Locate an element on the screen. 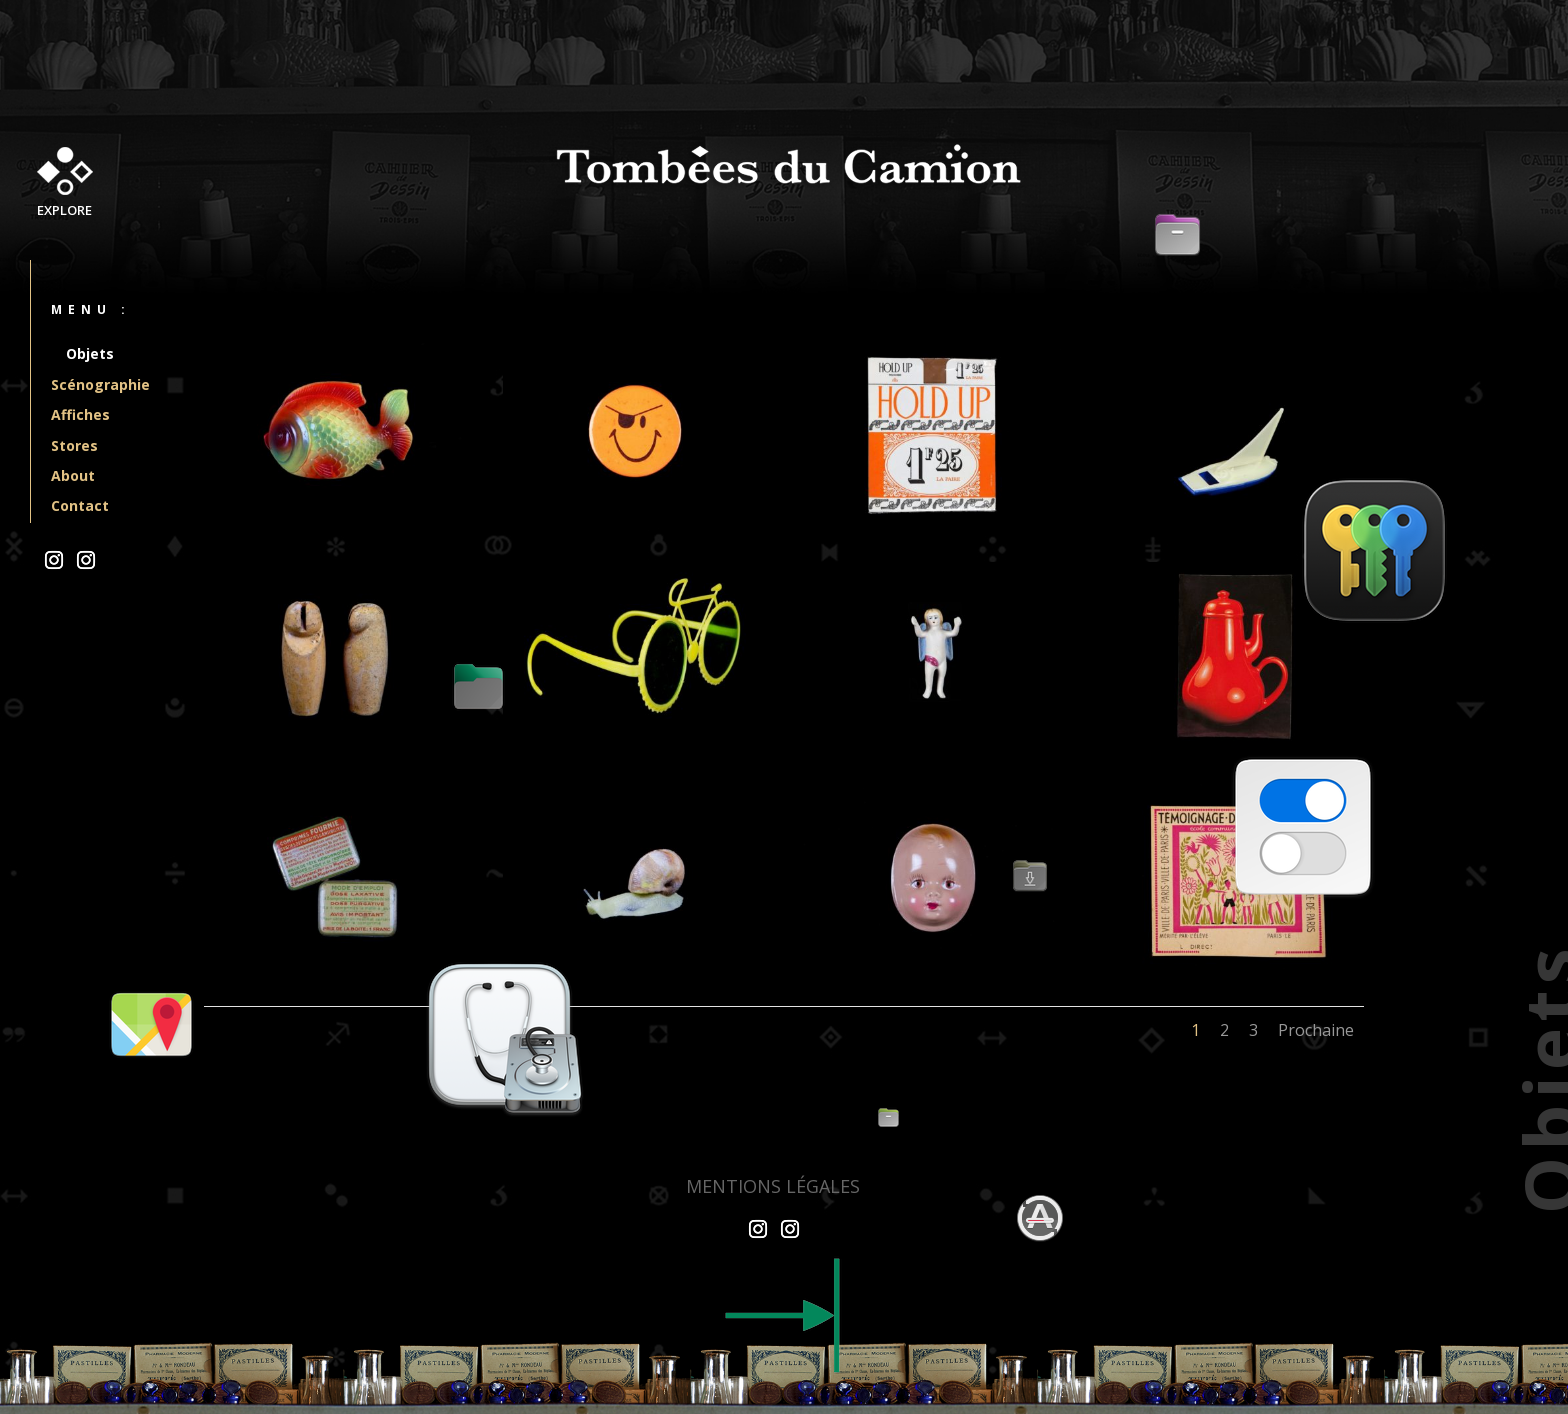  open Disk Utility to manage storage drives is located at coordinates (499, 1034).